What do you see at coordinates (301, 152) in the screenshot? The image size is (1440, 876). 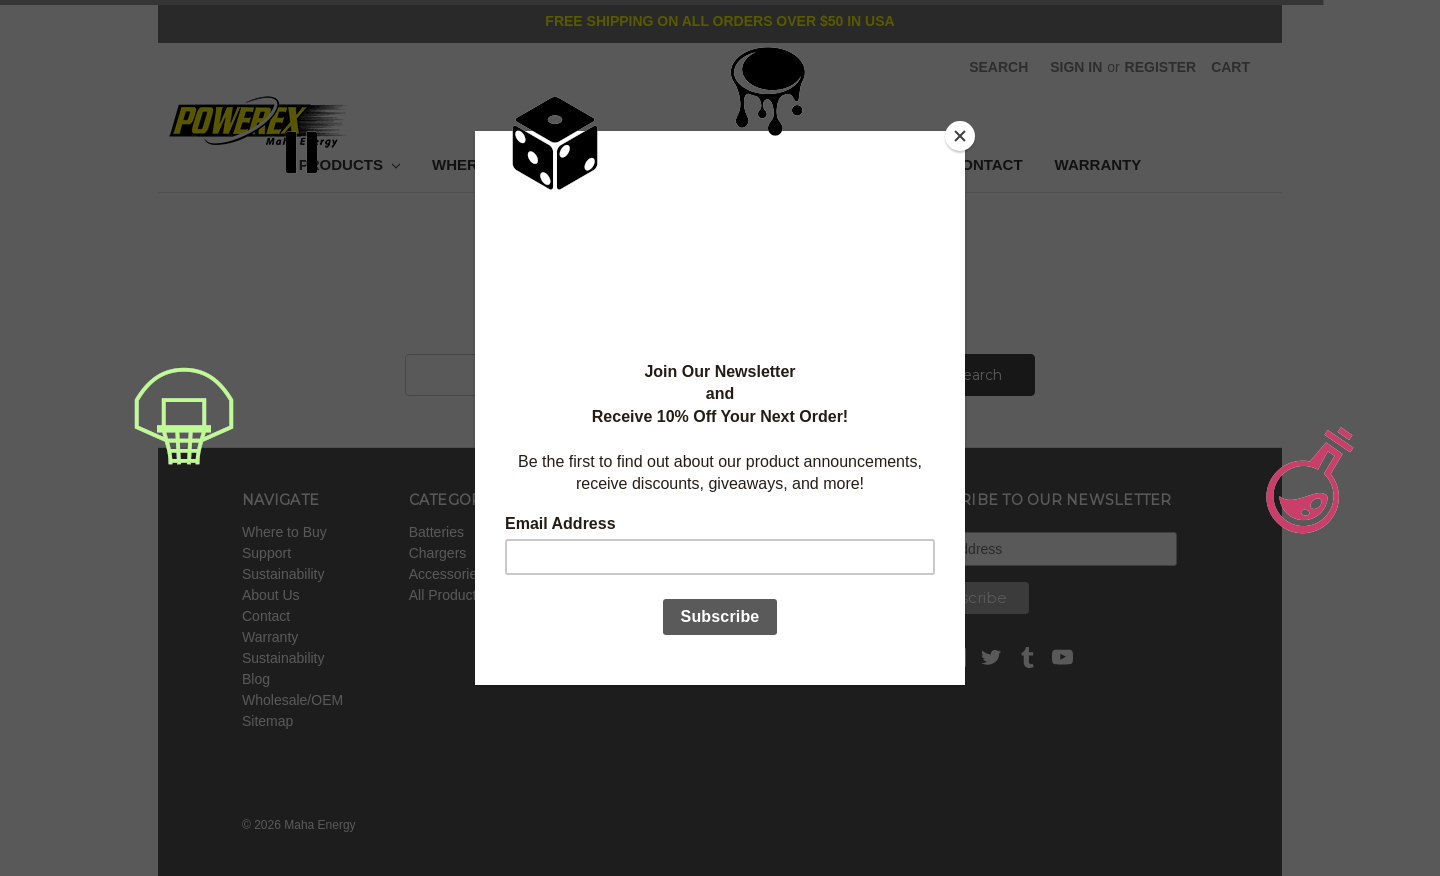 I see `pause media playback` at bounding box center [301, 152].